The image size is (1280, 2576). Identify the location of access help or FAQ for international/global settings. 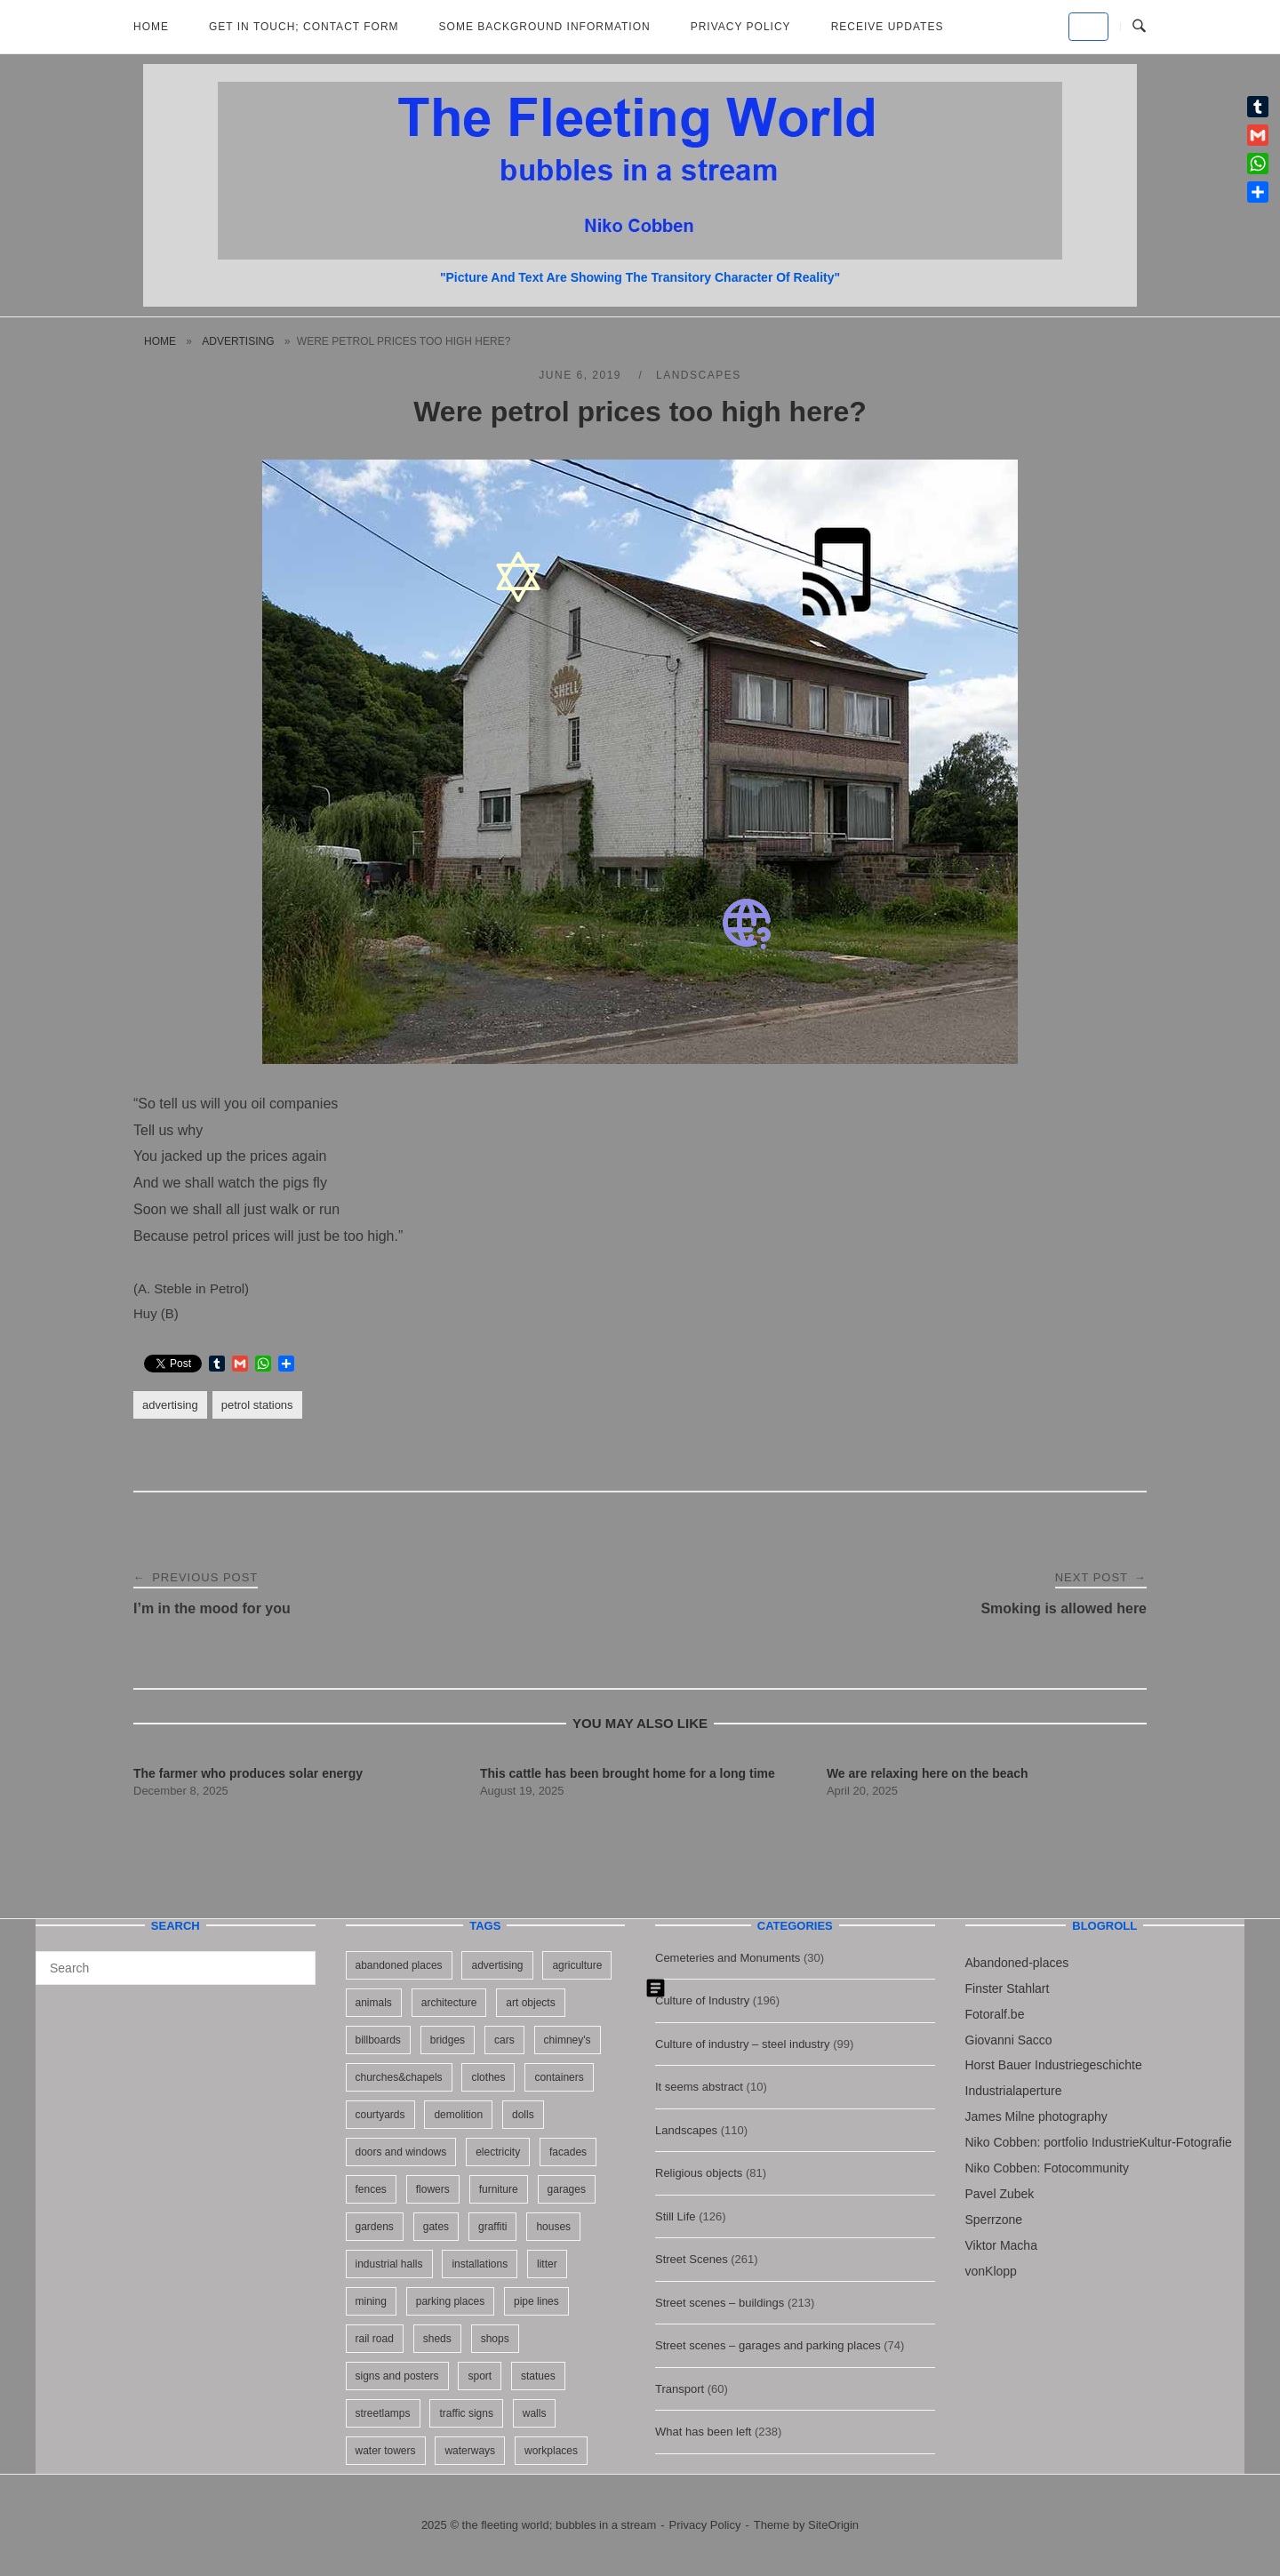
(747, 923).